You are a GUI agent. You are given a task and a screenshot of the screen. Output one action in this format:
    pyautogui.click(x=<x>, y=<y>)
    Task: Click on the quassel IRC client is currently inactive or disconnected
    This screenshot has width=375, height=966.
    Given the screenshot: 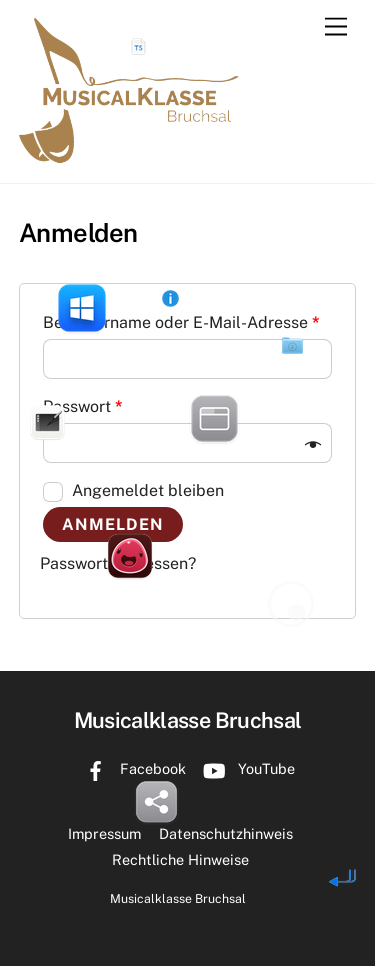 What is the action you would take?
    pyautogui.click(x=291, y=604)
    